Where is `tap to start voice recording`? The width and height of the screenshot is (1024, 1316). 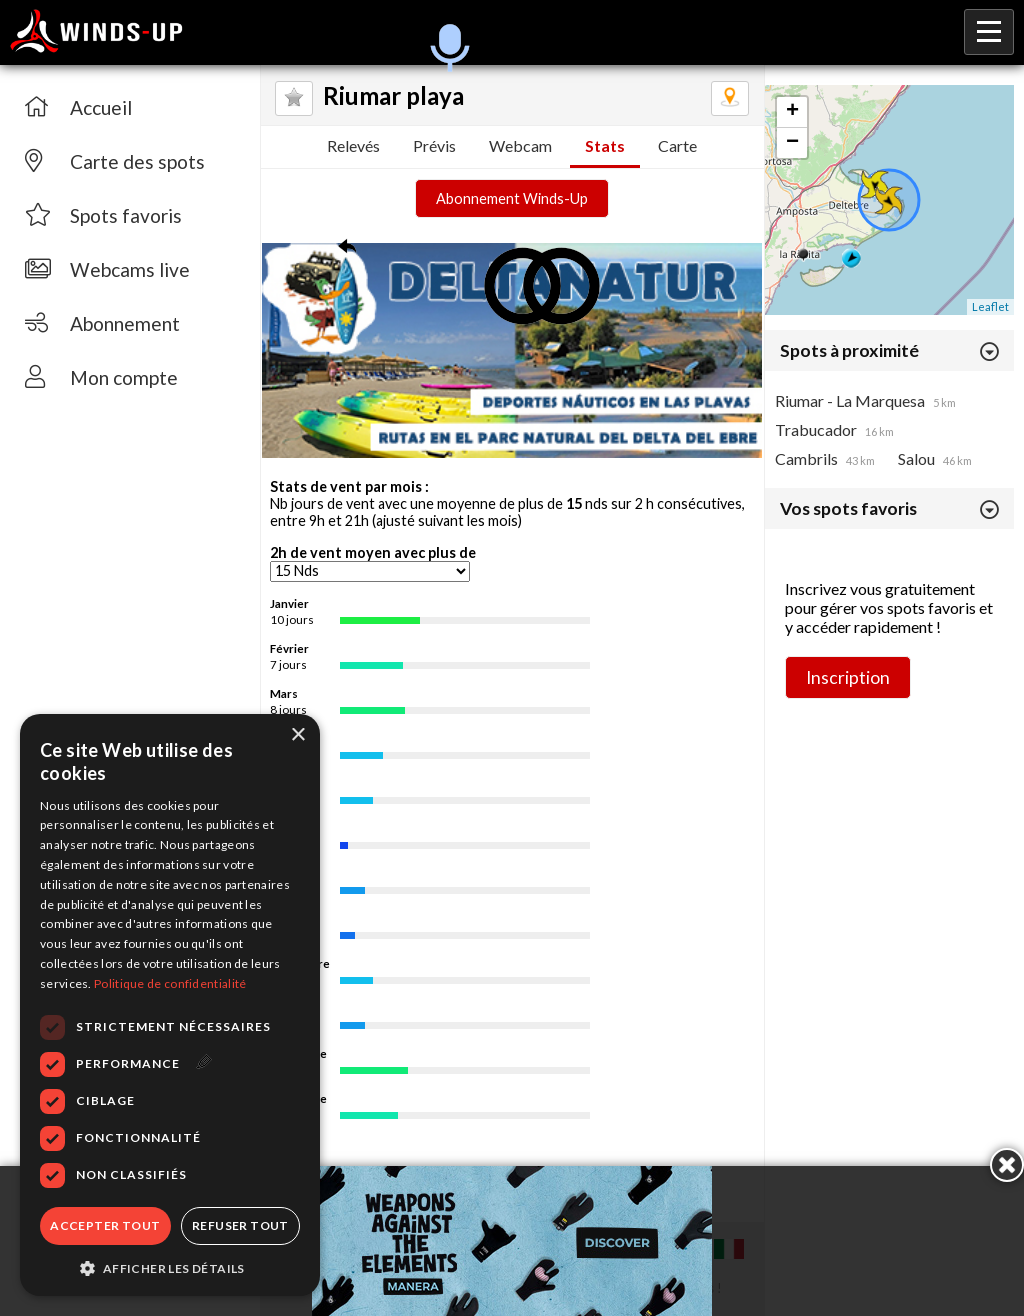
tap to start voice recording is located at coordinates (450, 48).